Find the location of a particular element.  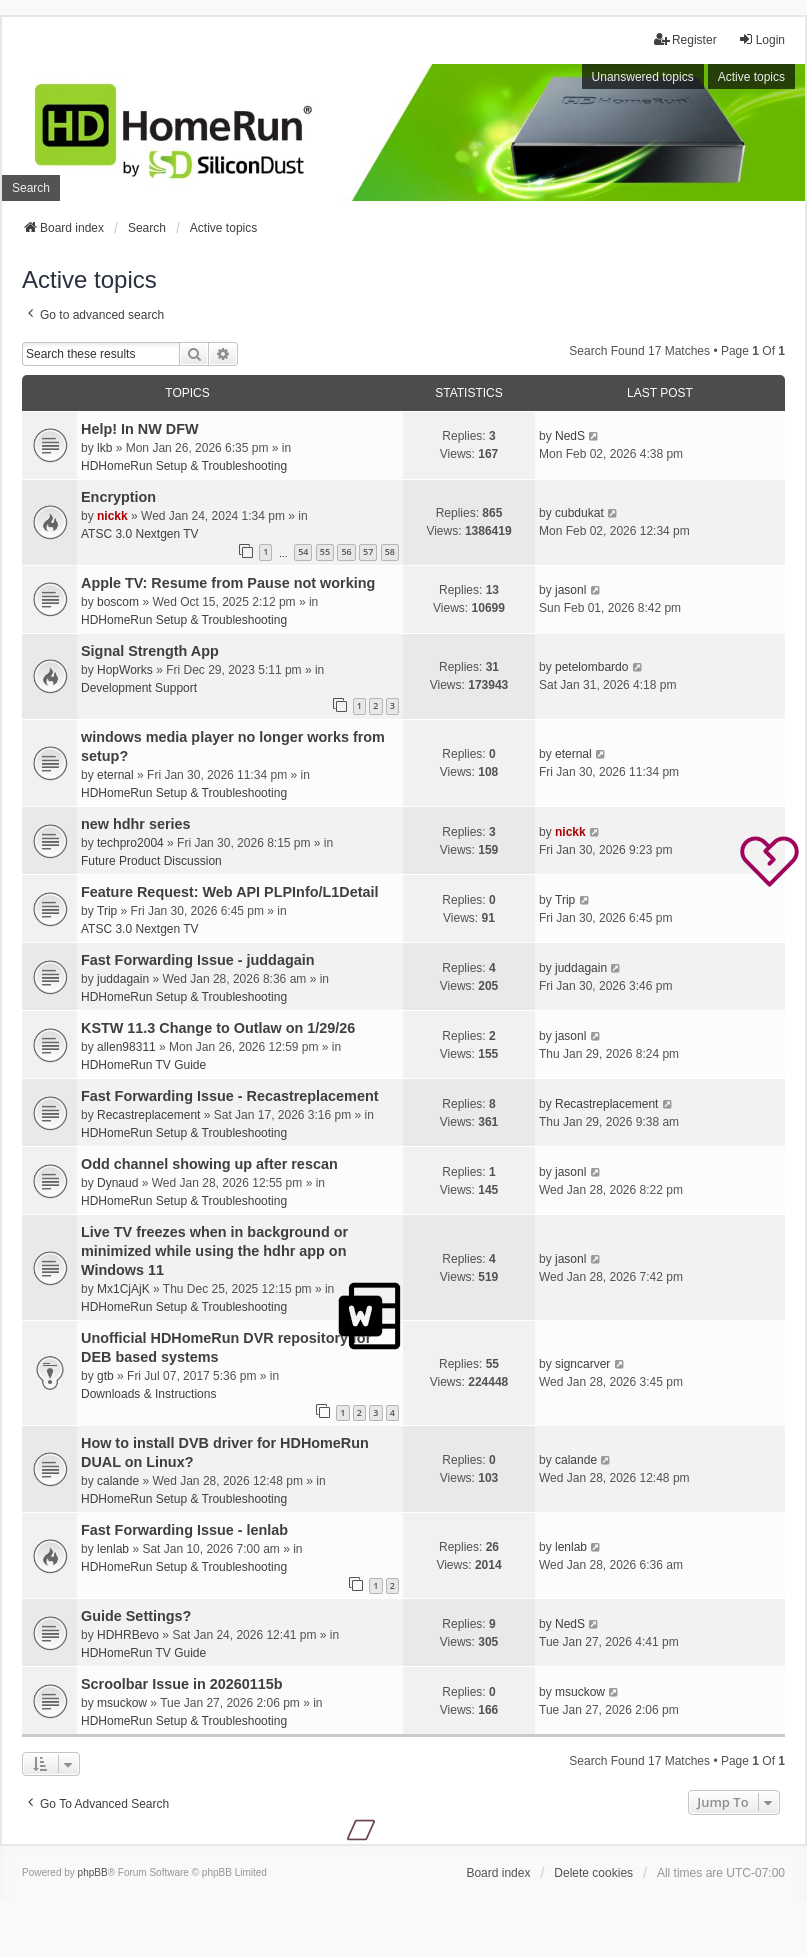

open Microsoft Word is located at coordinates (372, 1316).